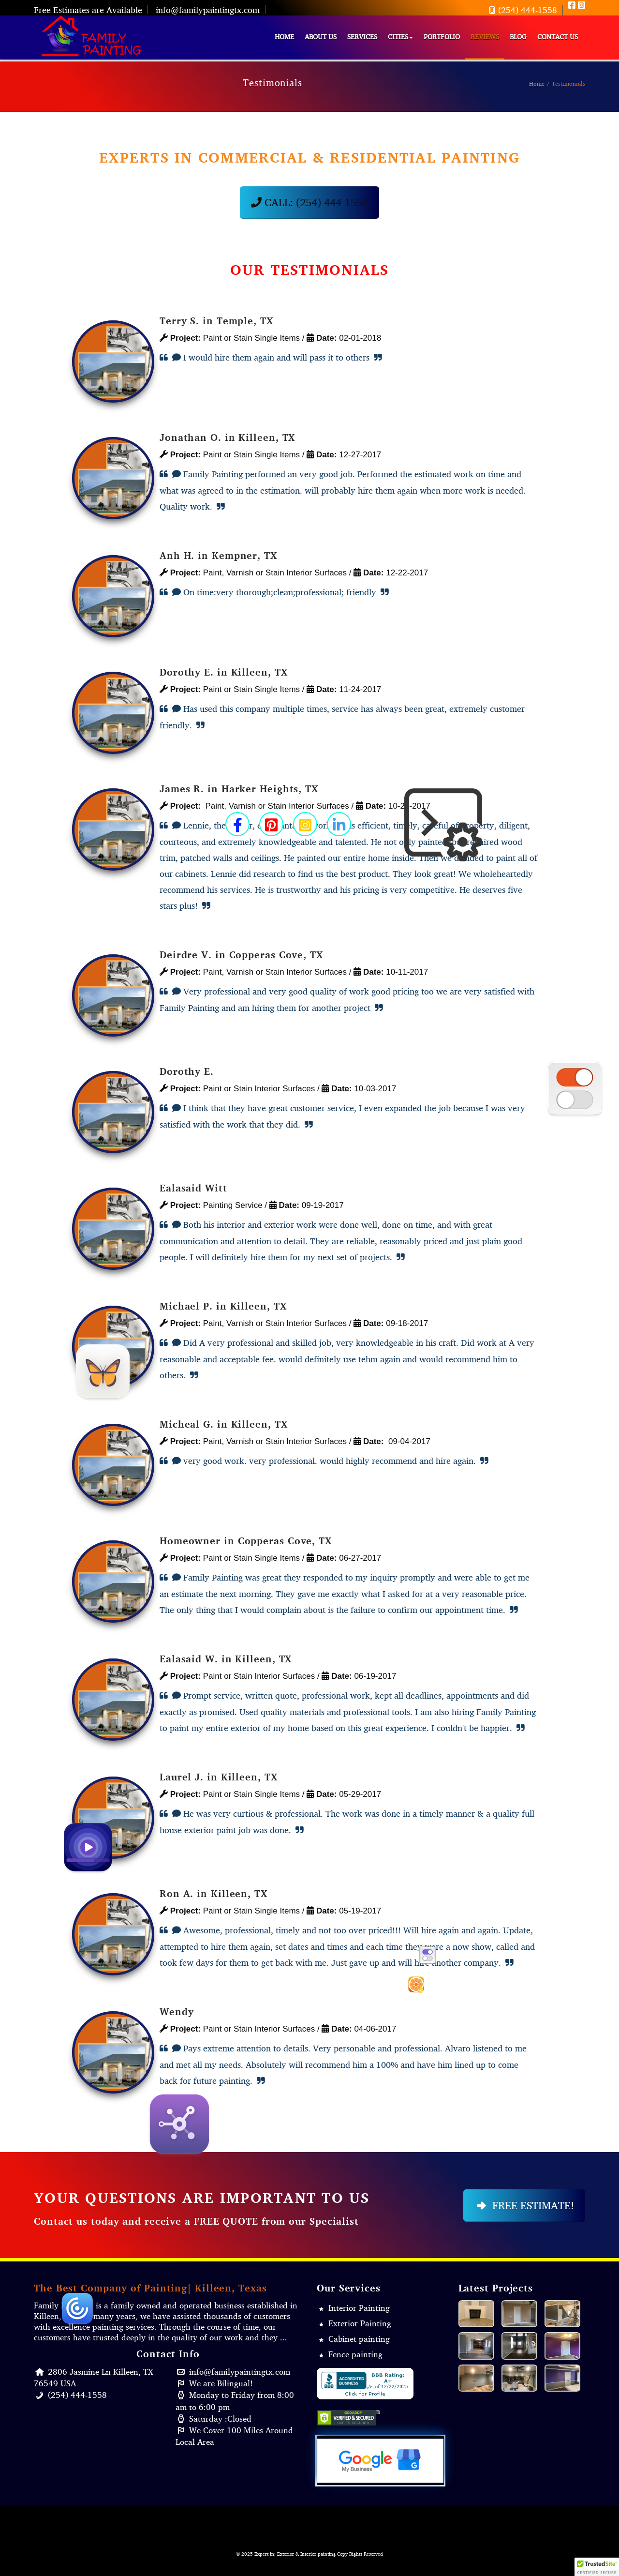 The image size is (619, 2576). Describe the element at coordinates (77, 2308) in the screenshot. I see `open citrix workspace app` at that location.